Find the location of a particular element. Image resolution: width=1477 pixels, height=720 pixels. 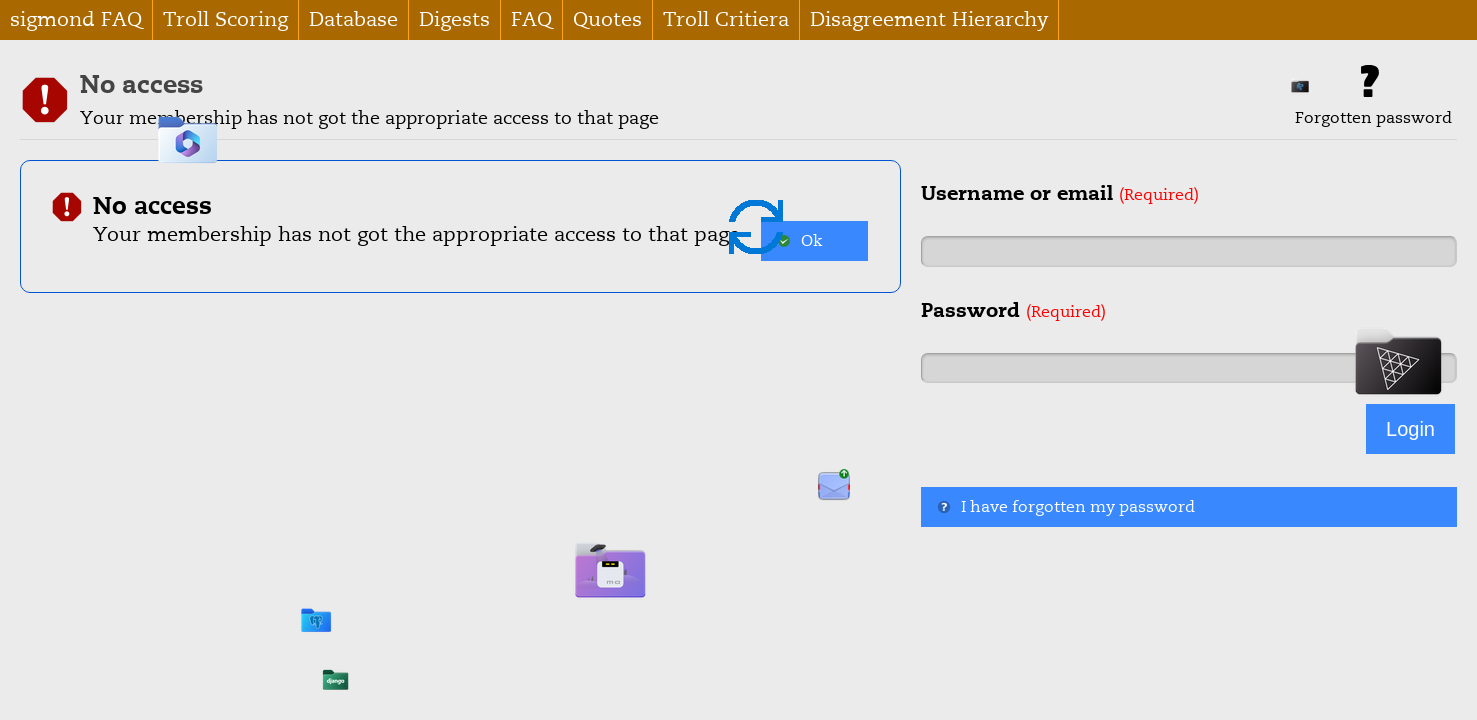

open microsoft 365 files folder is located at coordinates (187, 141).